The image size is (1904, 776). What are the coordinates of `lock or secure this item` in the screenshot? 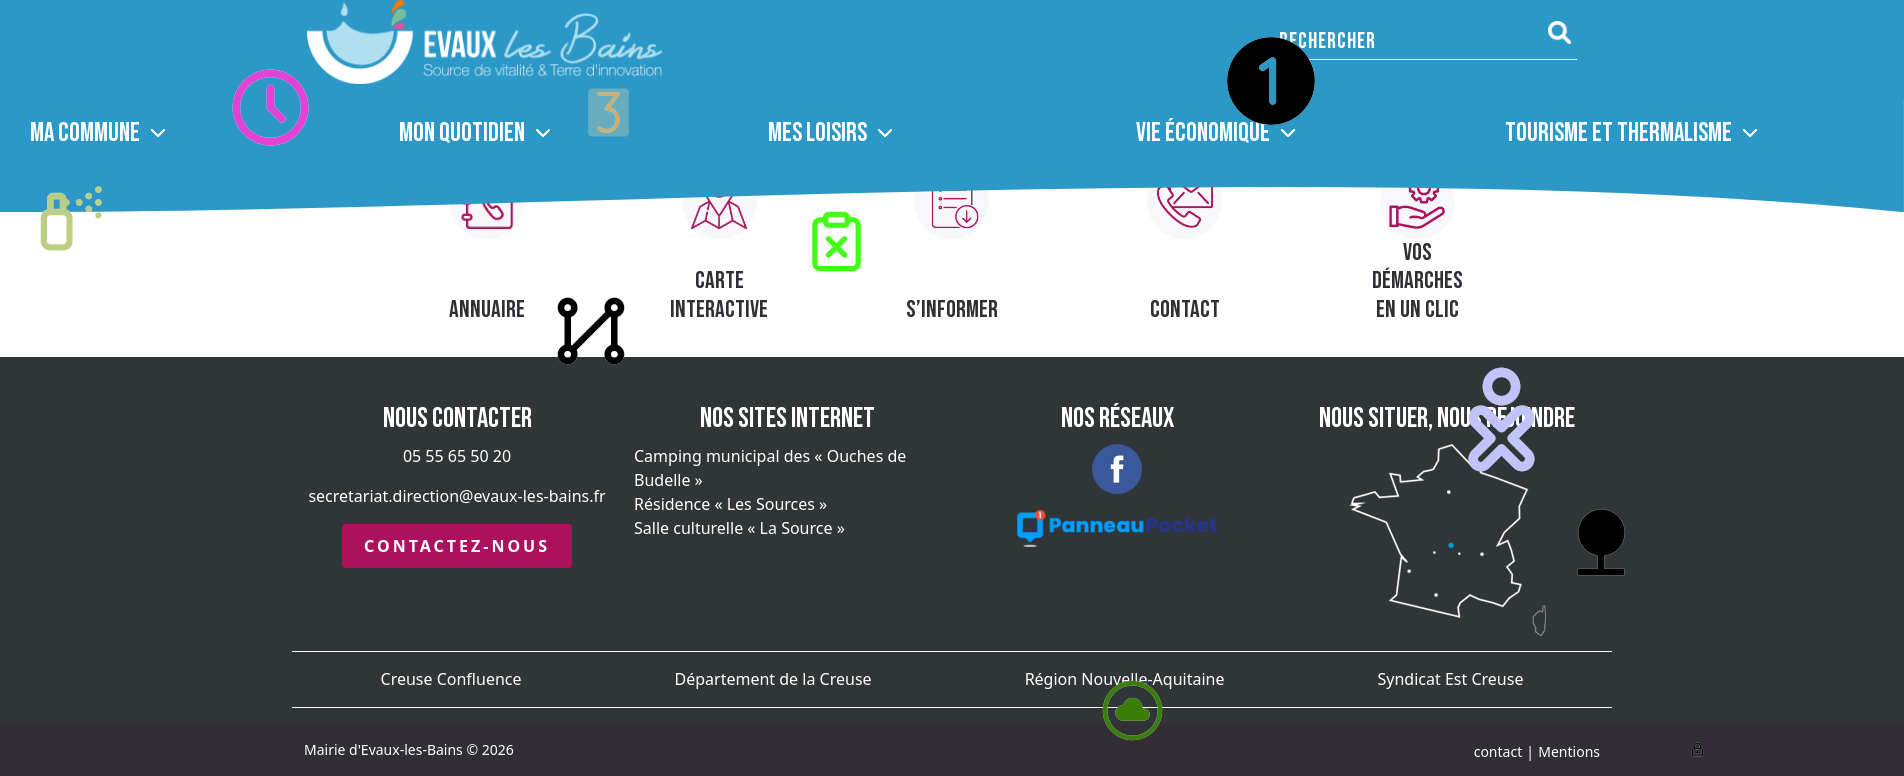 It's located at (1697, 749).